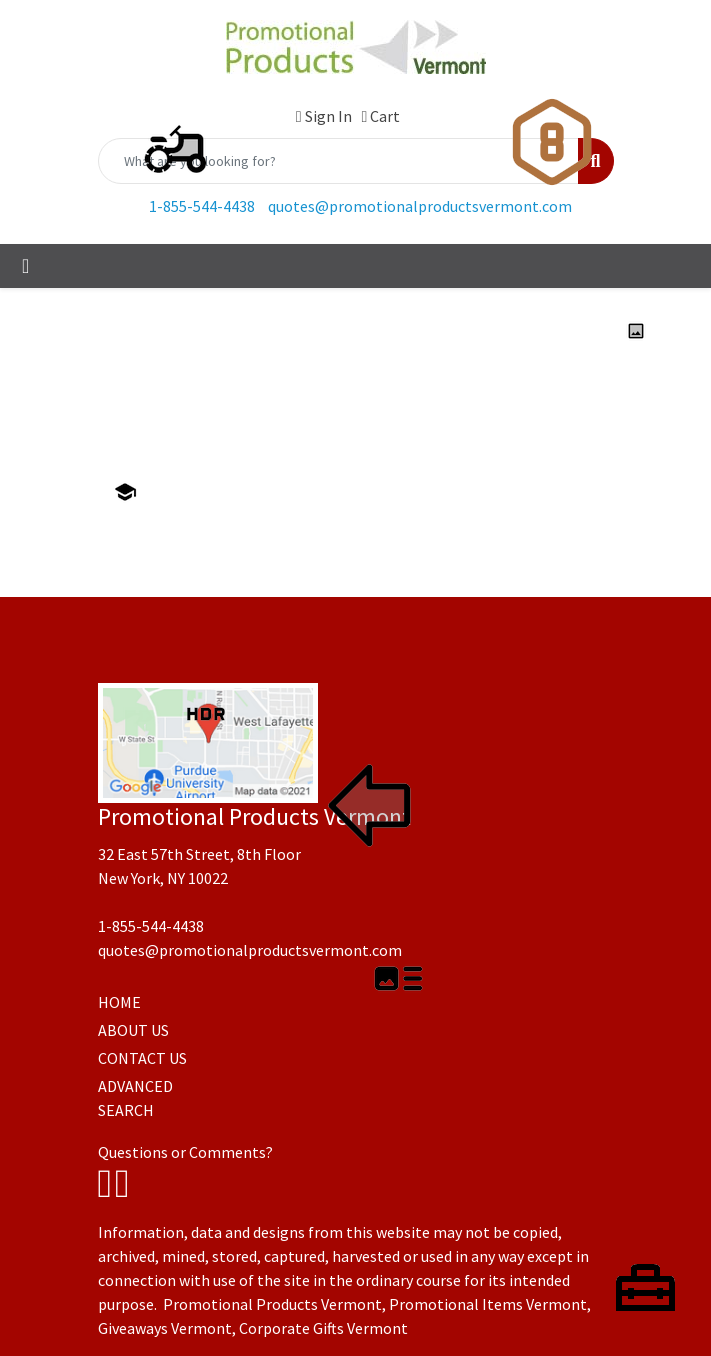  I want to click on insert or add a photo to your content, so click(636, 331).